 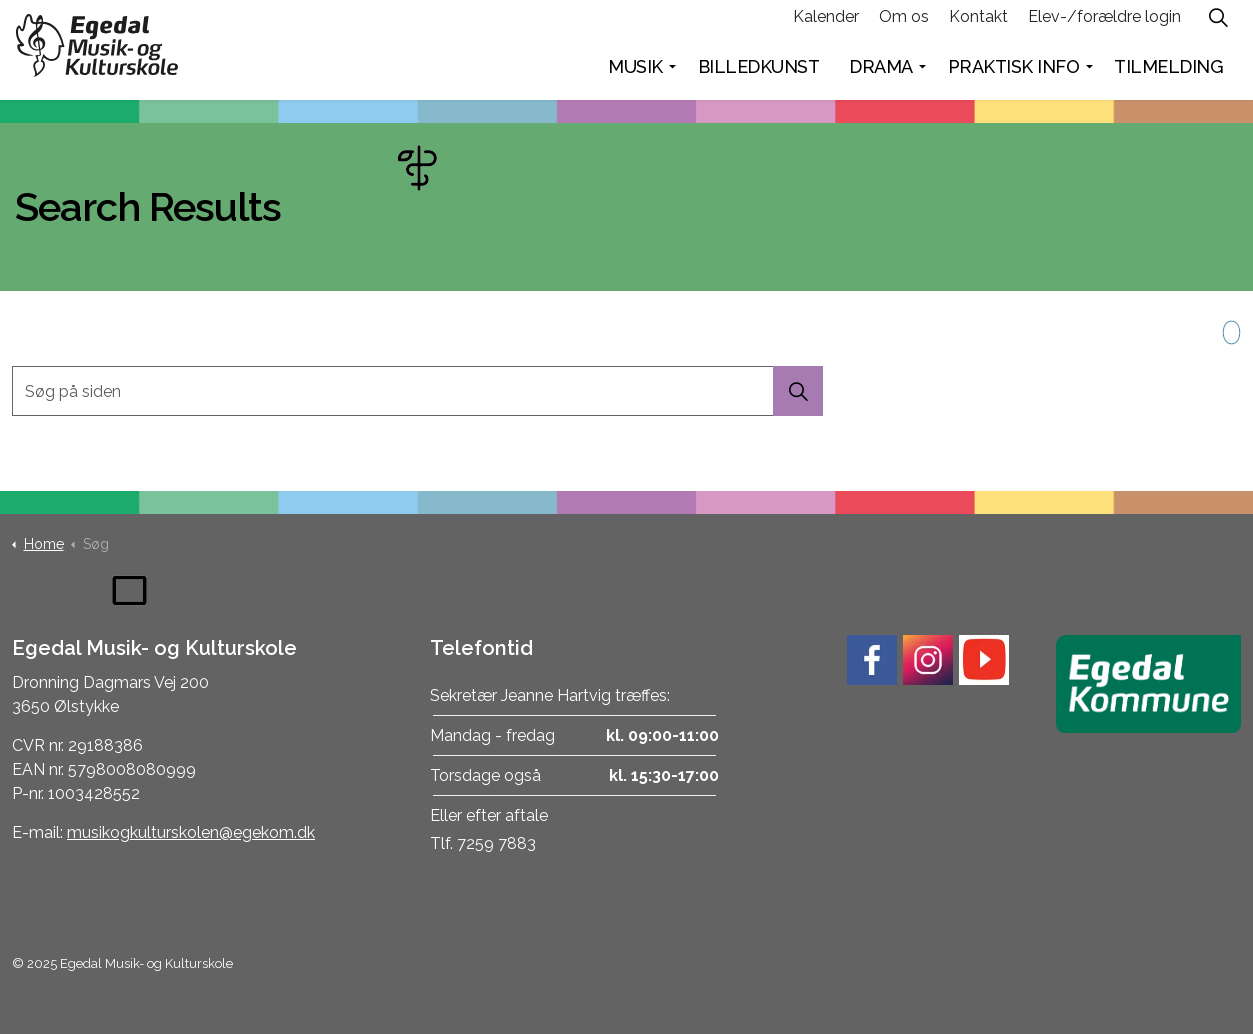 I want to click on access health or medical services, so click(x=419, y=168).